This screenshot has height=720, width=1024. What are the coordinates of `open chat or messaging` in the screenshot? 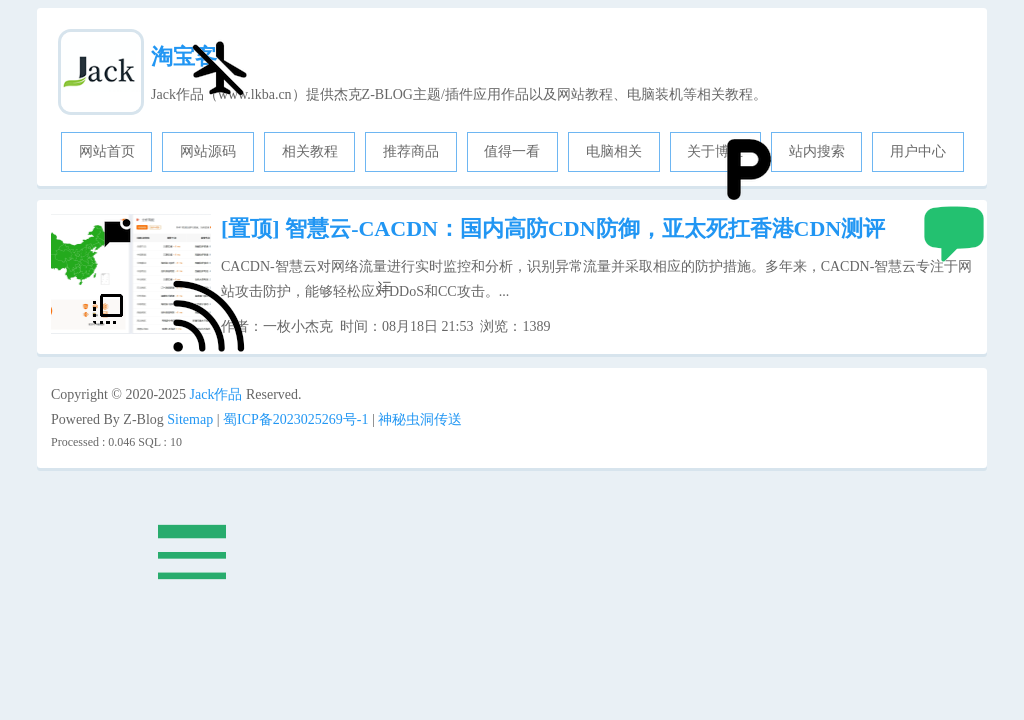 It's located at (954, 234).